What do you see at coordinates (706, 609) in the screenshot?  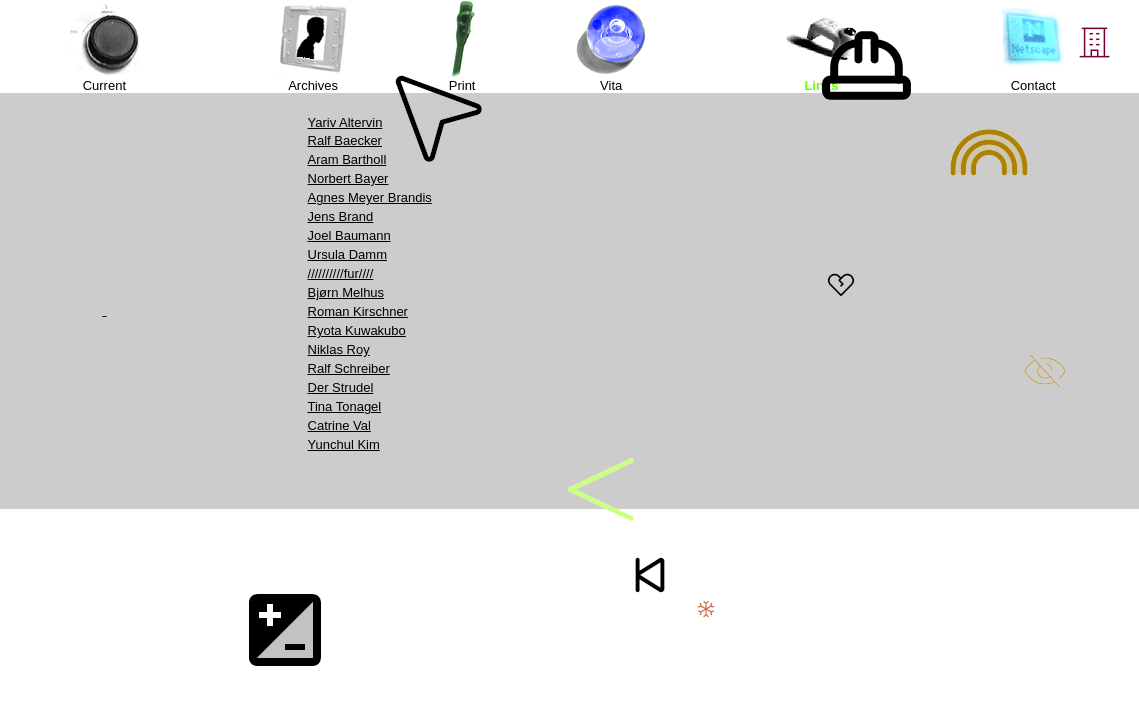 I see `activate cooling or air conditioning mode` at bounding box center [706, 609].